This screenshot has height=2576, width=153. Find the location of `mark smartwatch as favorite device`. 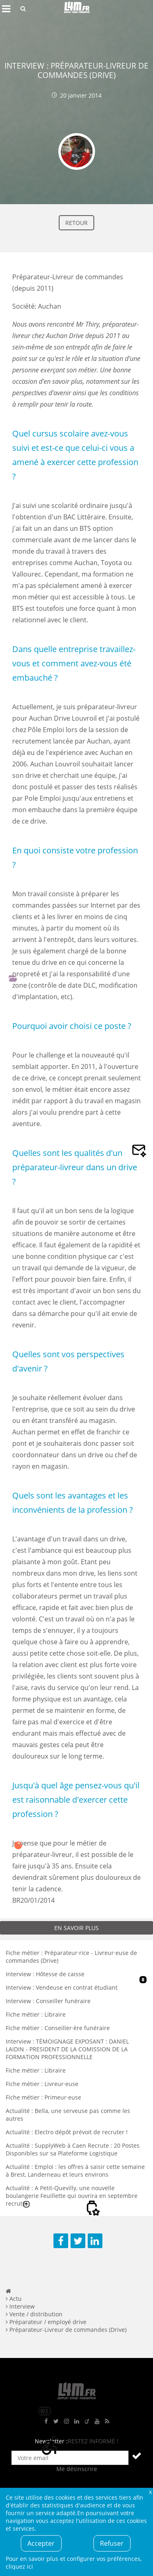

mark smartwatch as favorite device is located at coordinates (92, 2208).